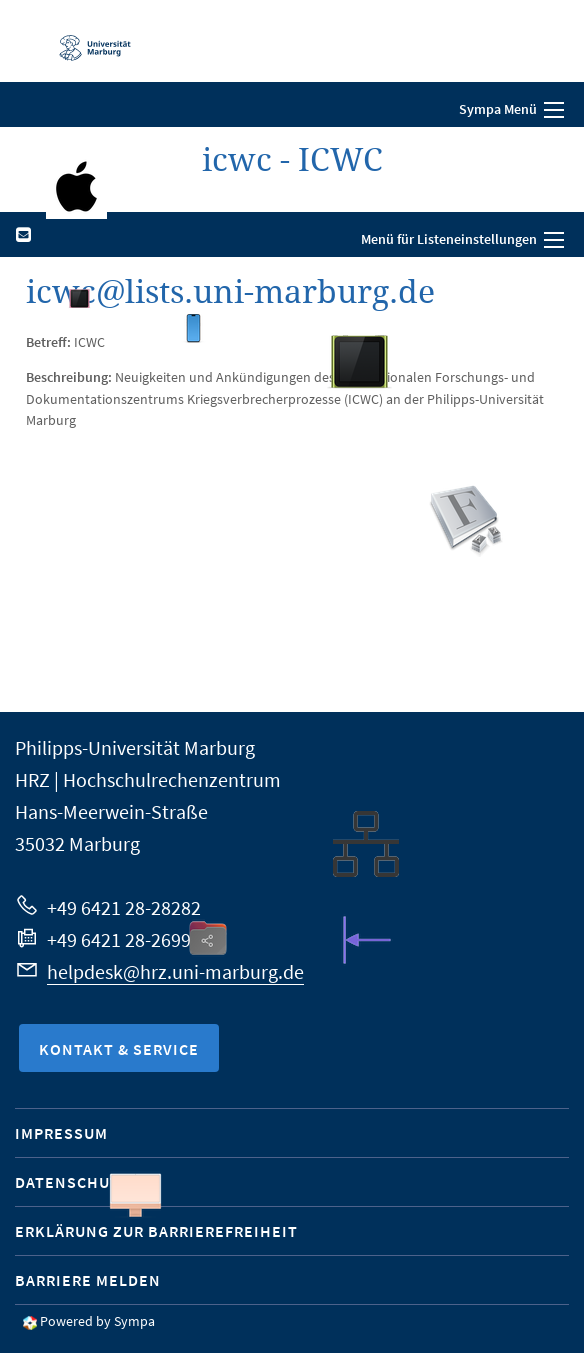 This screenshot has height=1353, width=584. I want to click on font notification or typography-related system alert, so click(466, 518).